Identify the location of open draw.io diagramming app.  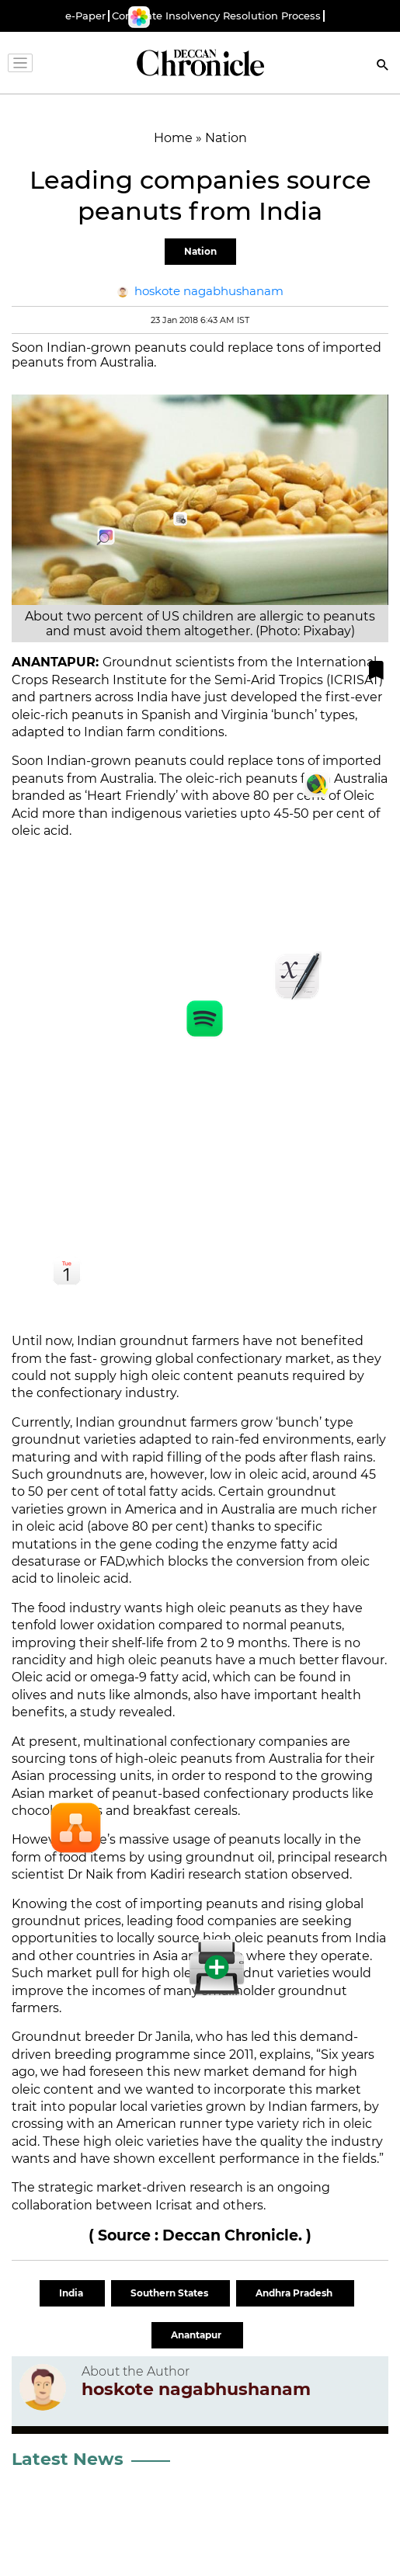
(75, 1827).